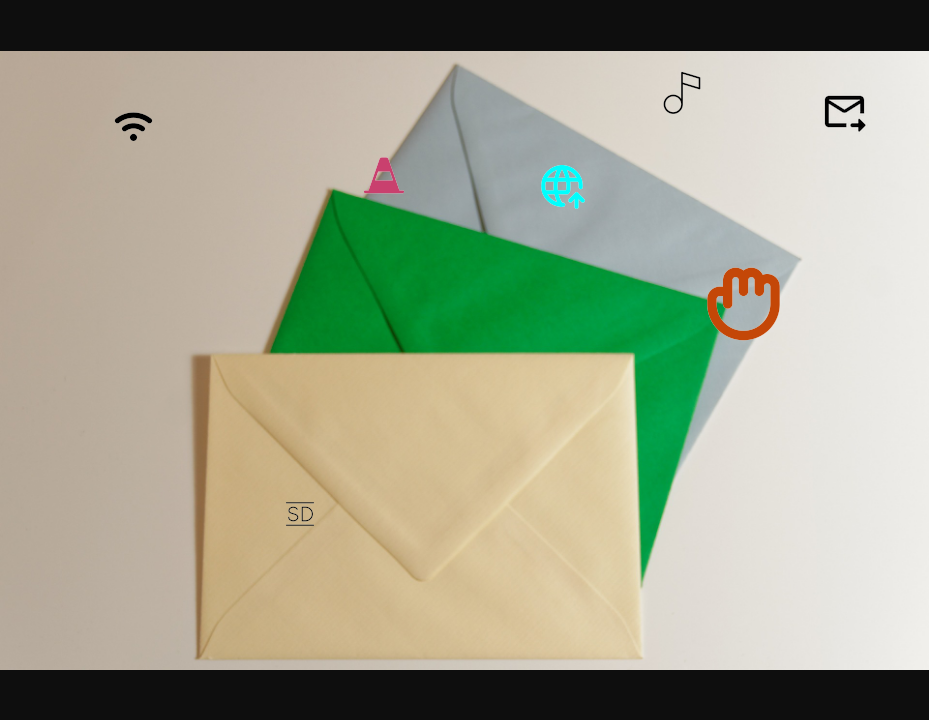 This screenshot has width=929, height=720. What do you see at coordinates (133, 120) in the screenshot?
I see `indicates medium wifi signal strength` at bounding box center [133, 120].